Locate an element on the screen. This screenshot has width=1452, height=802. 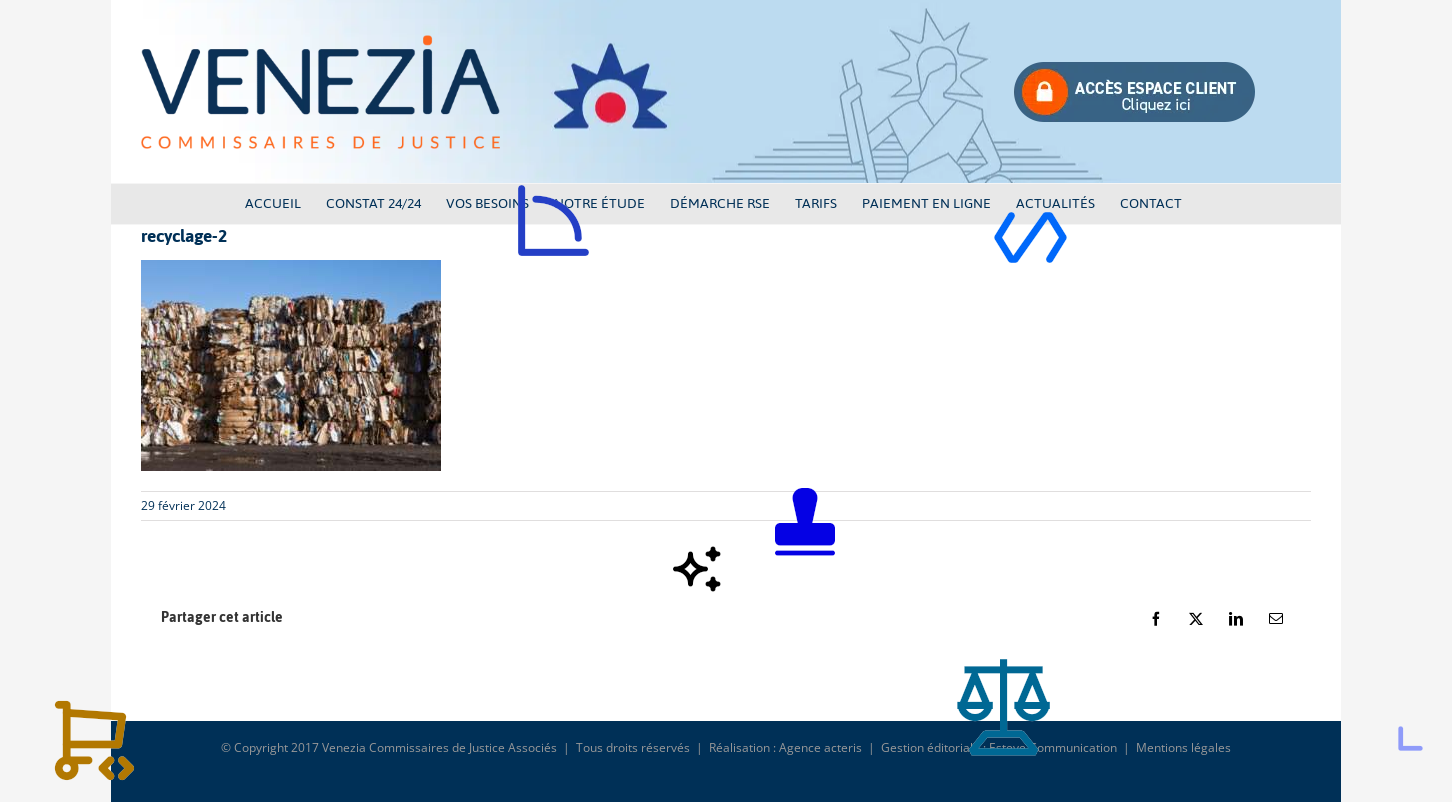
navigate to the bottom-left corner is located at coordinates (1410, 738).